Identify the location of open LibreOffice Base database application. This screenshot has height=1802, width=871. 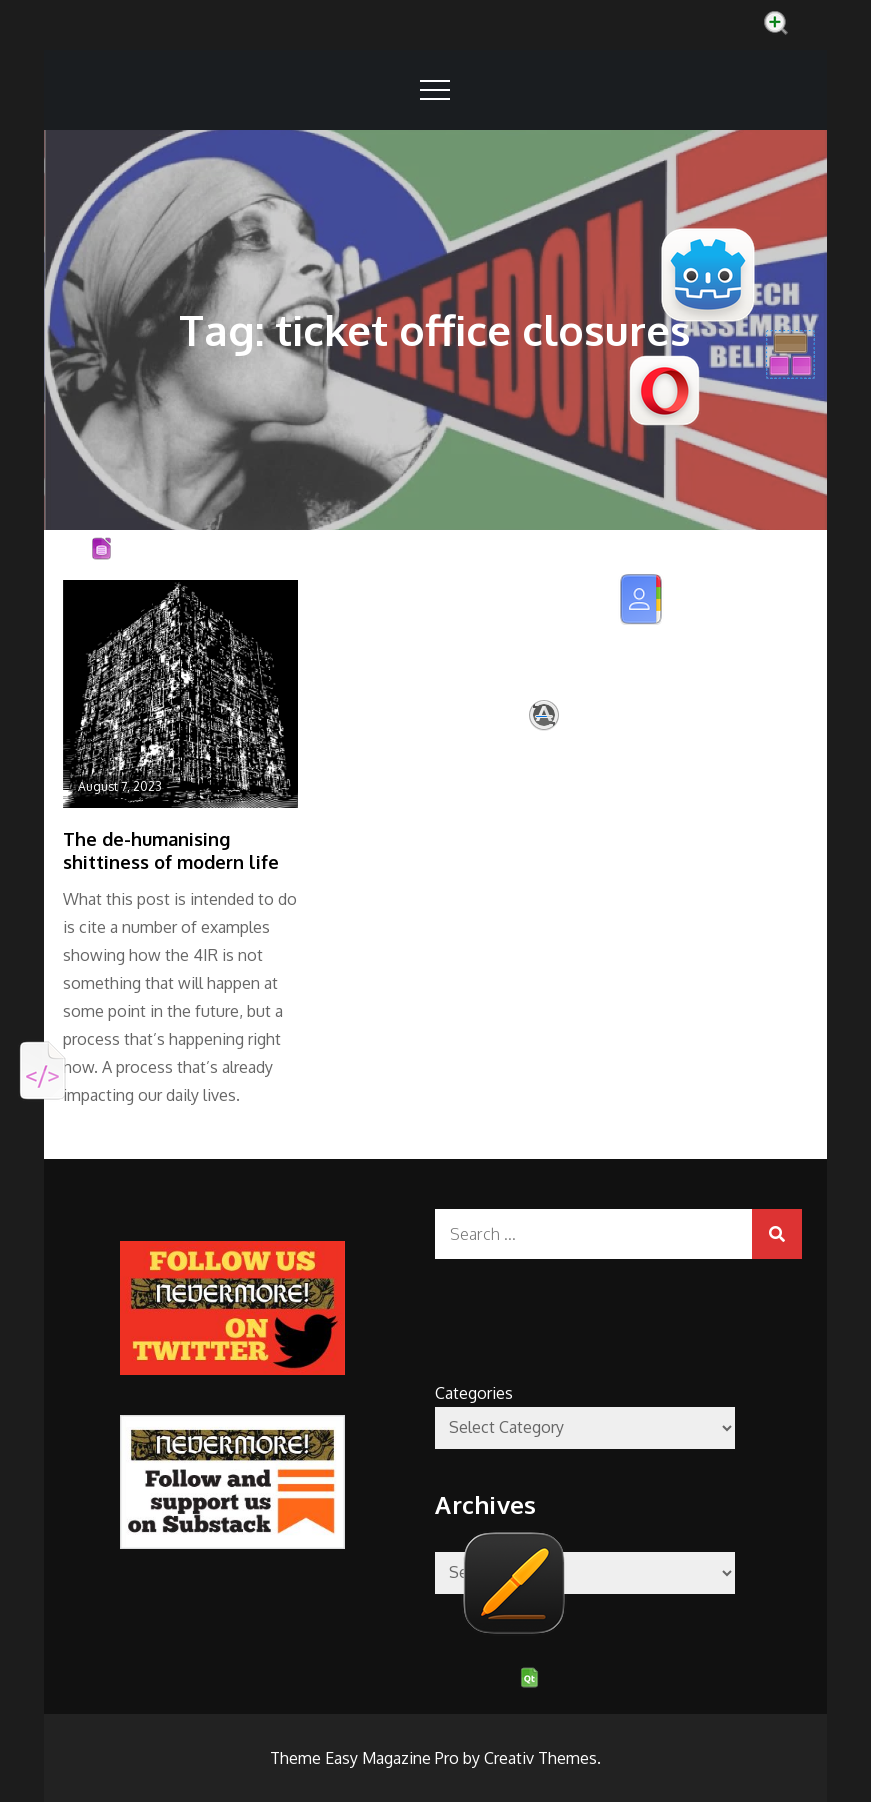
(101, 548).